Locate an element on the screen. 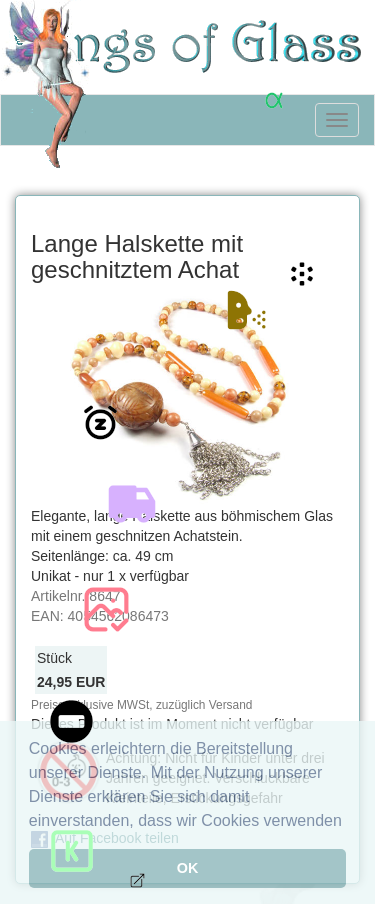 This screenshot has width=375, height=904. keyboard shortcut indicator for the letter K is located at coordinates (72, 851).